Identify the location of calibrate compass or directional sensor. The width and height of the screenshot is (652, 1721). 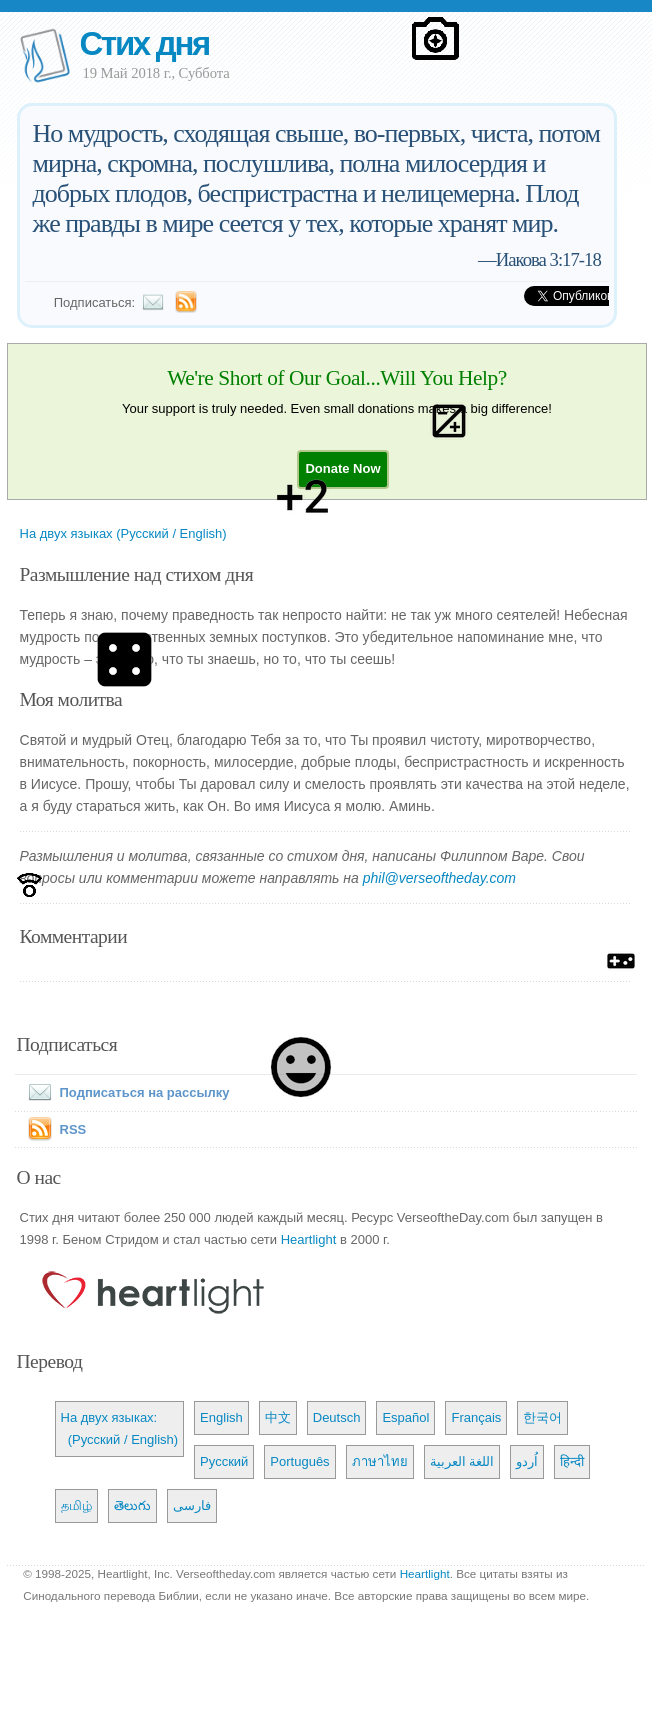
(29, 884).